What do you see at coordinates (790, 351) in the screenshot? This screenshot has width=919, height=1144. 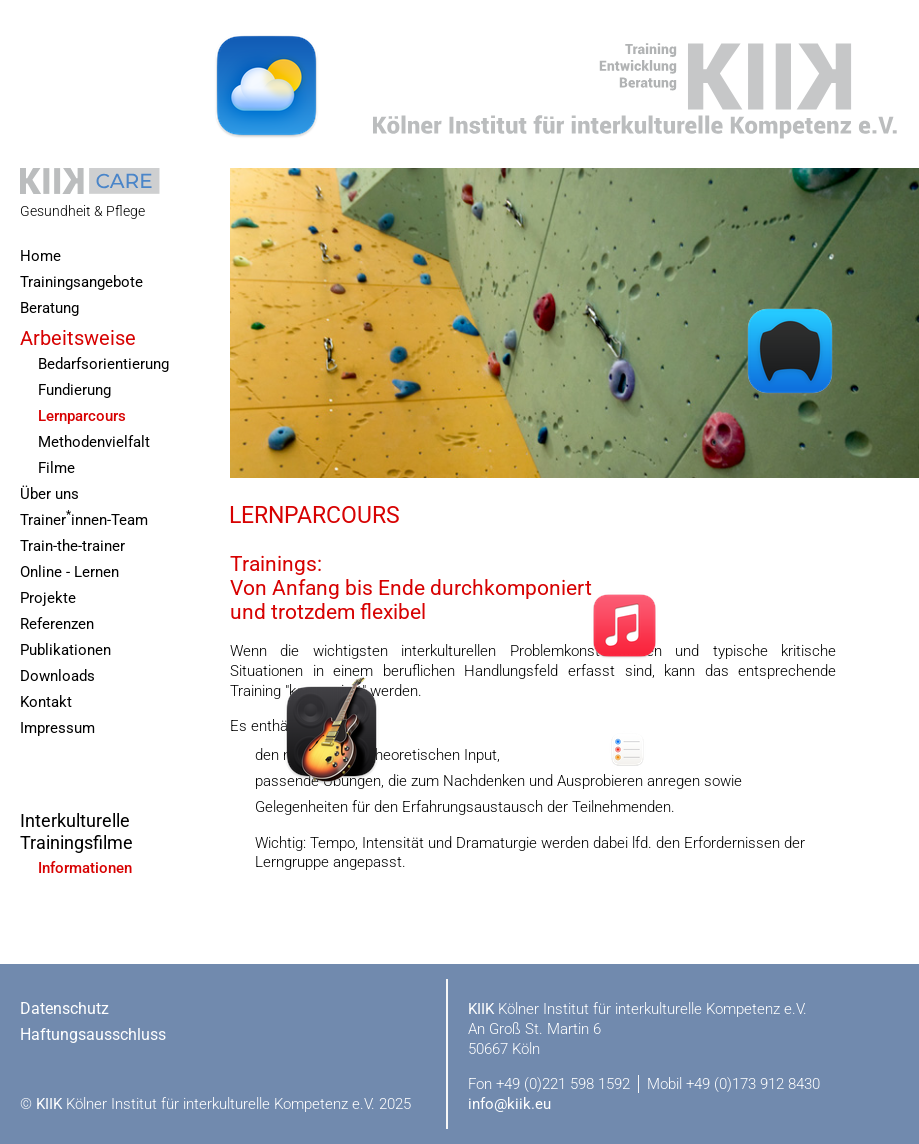 I see `launch redream dreamcast emulator` at bounding box center [790, 351].